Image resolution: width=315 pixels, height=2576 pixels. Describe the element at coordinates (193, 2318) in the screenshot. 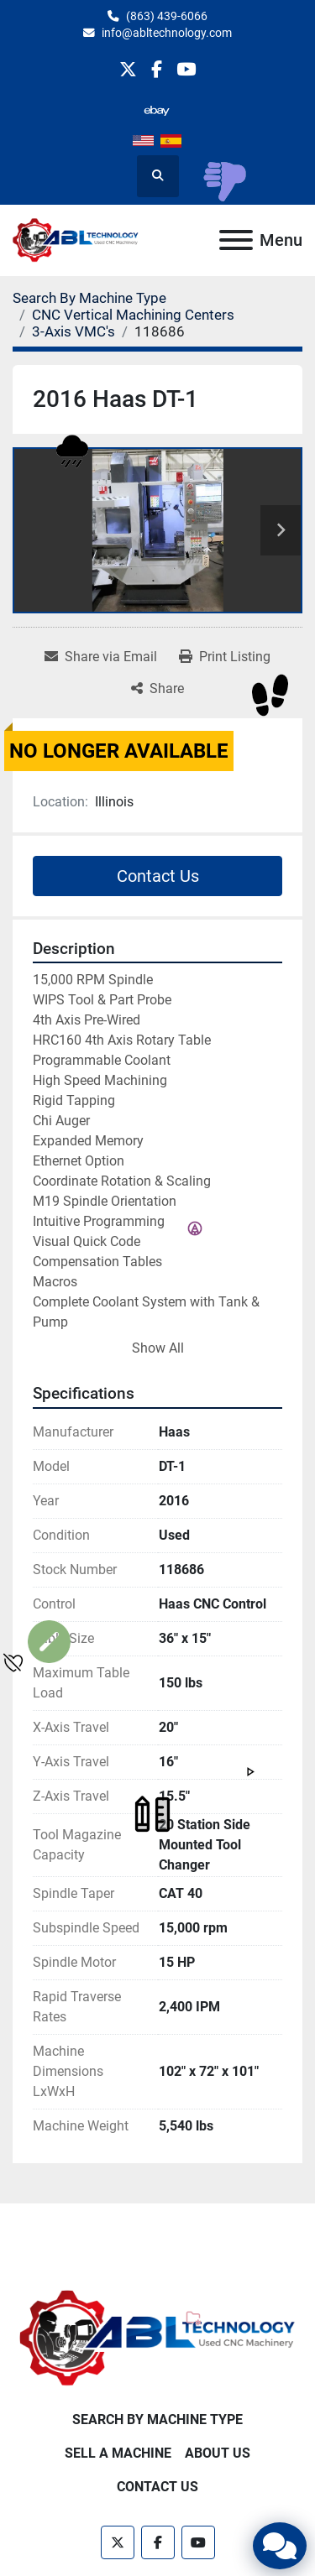

I see `access folder settings` at that location.